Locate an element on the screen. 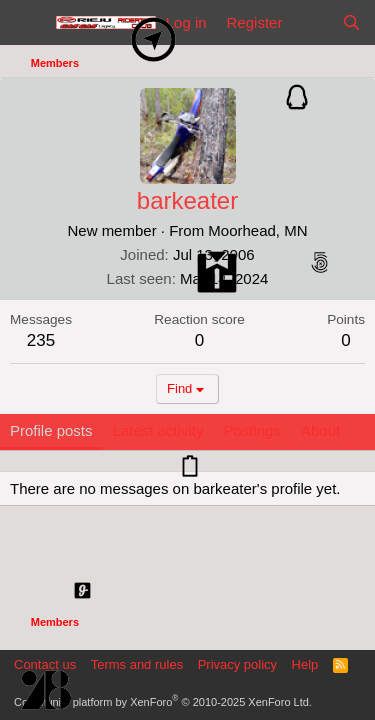 Image resolution: width=375 pixels, height=720 pixels. browse clothing or apparel items is located at coordinates (217, 271).